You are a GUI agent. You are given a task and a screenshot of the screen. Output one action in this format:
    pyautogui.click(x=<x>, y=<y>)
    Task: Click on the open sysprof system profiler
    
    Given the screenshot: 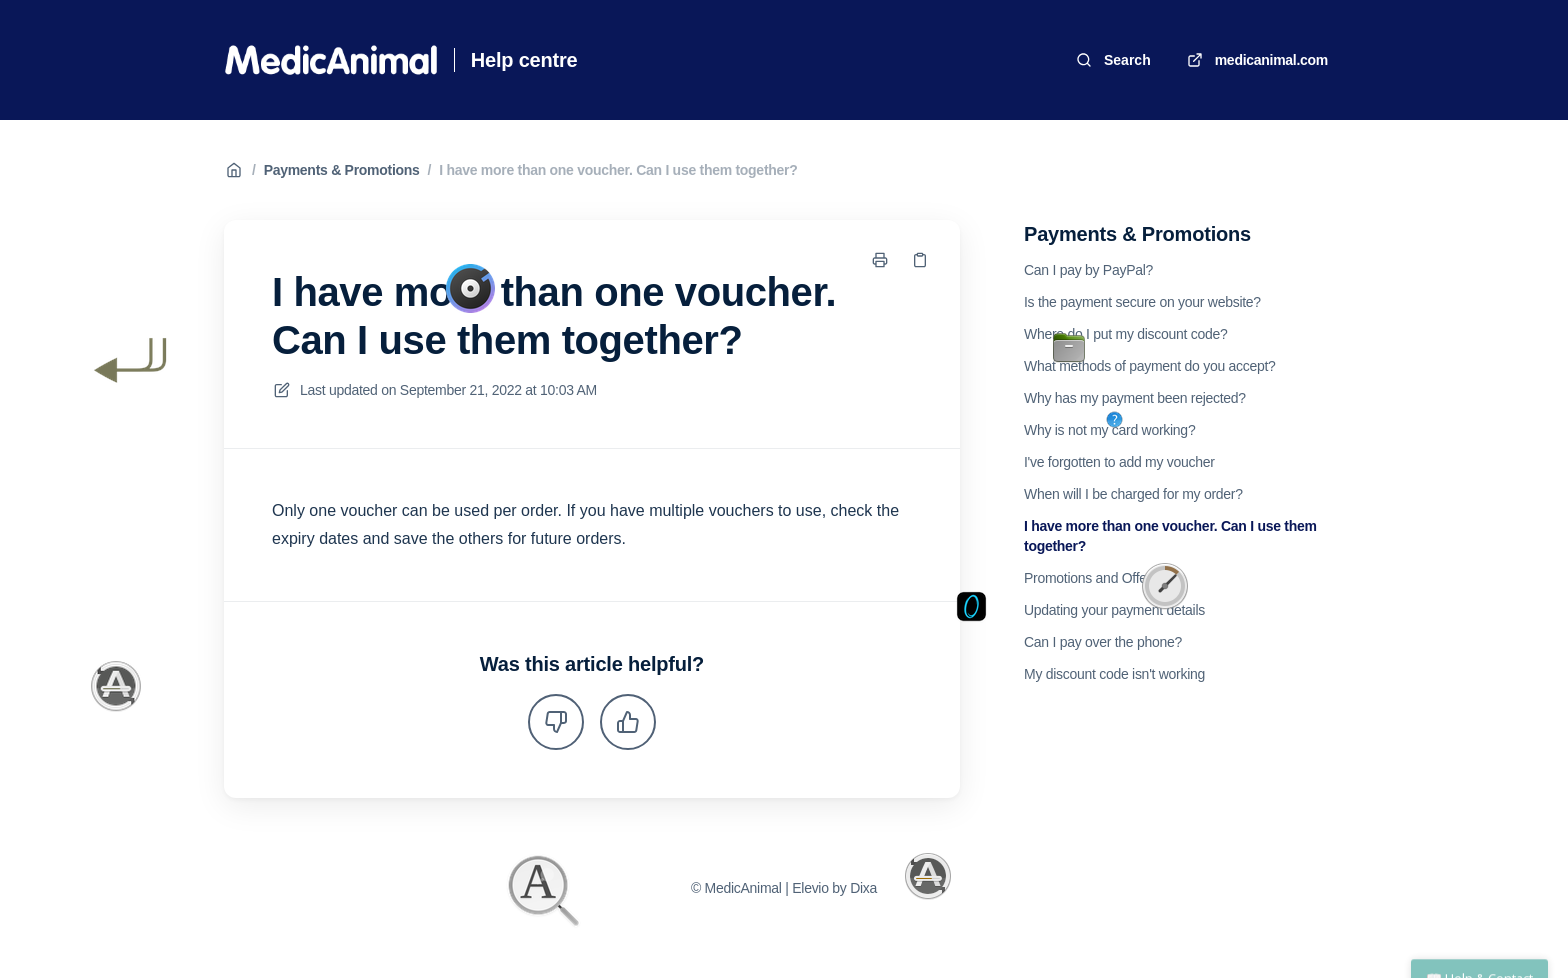 What is the action you would take?
    pyautogui.click(x=1165, y=586)
    